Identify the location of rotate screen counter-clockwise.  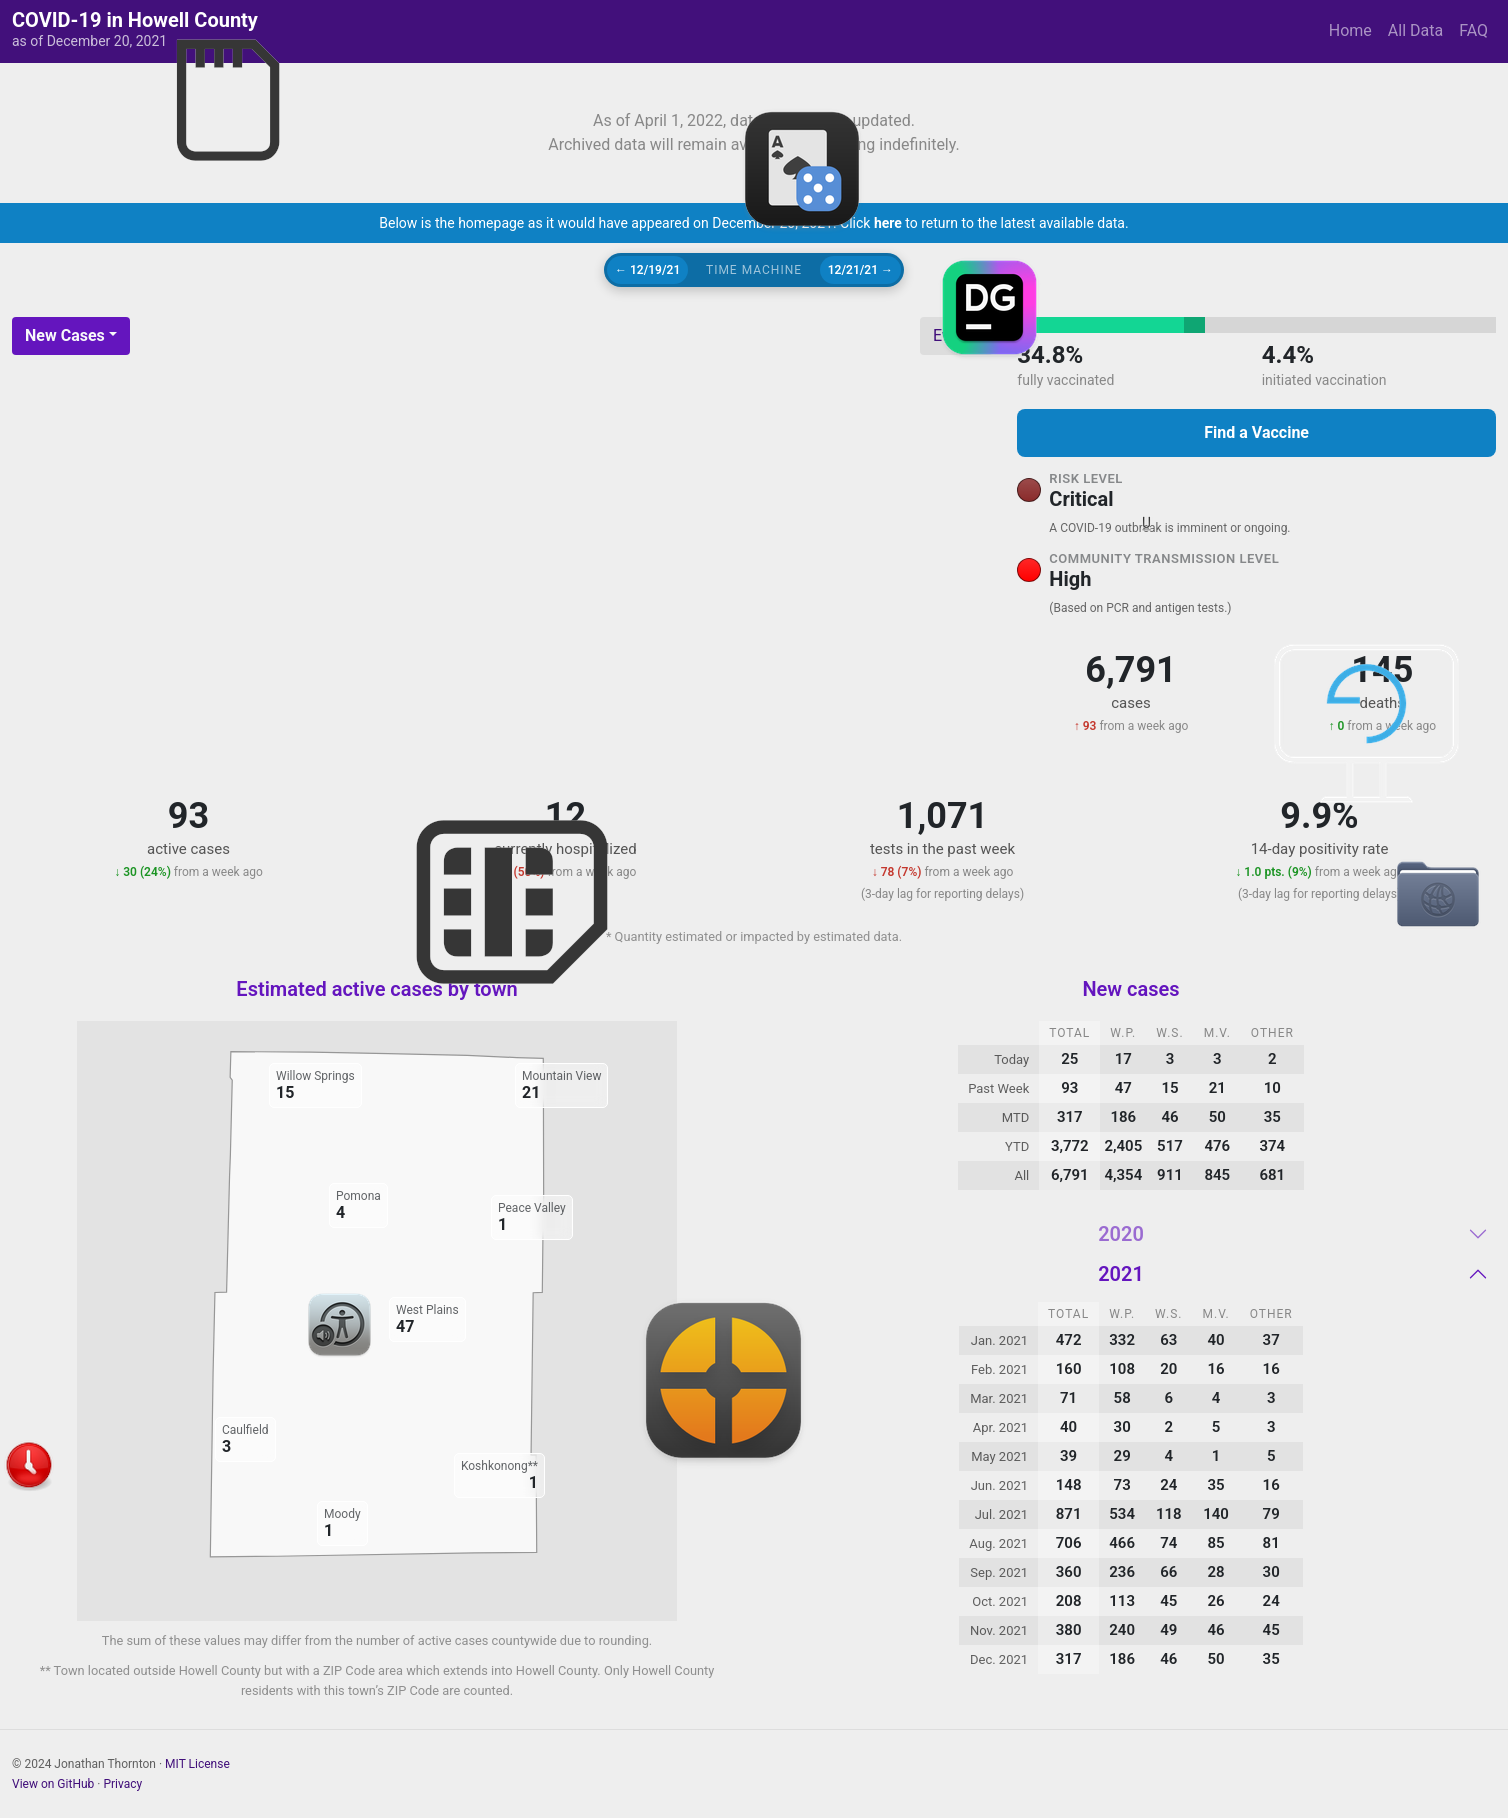
(1366, 723).